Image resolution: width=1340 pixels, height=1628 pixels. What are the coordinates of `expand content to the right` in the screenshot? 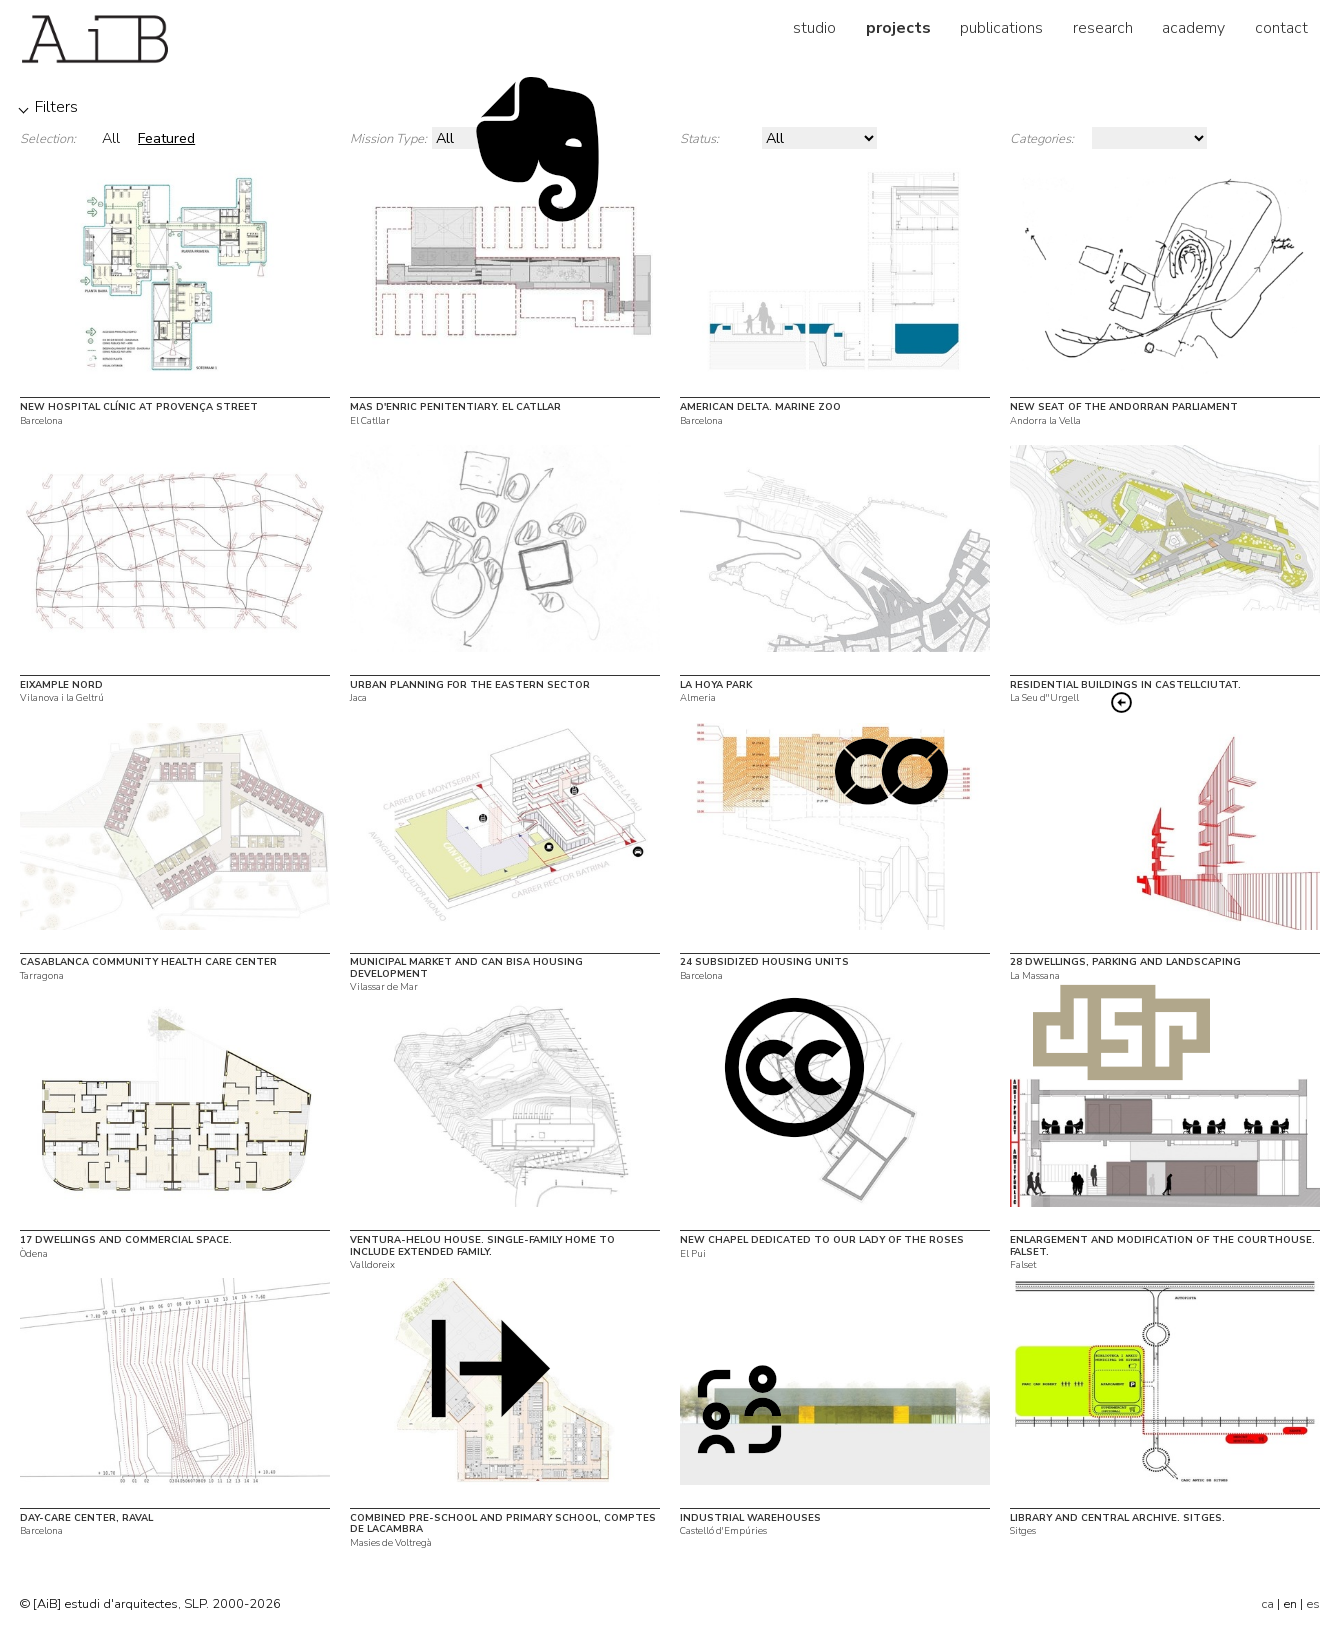 It's located at (487, 1368).